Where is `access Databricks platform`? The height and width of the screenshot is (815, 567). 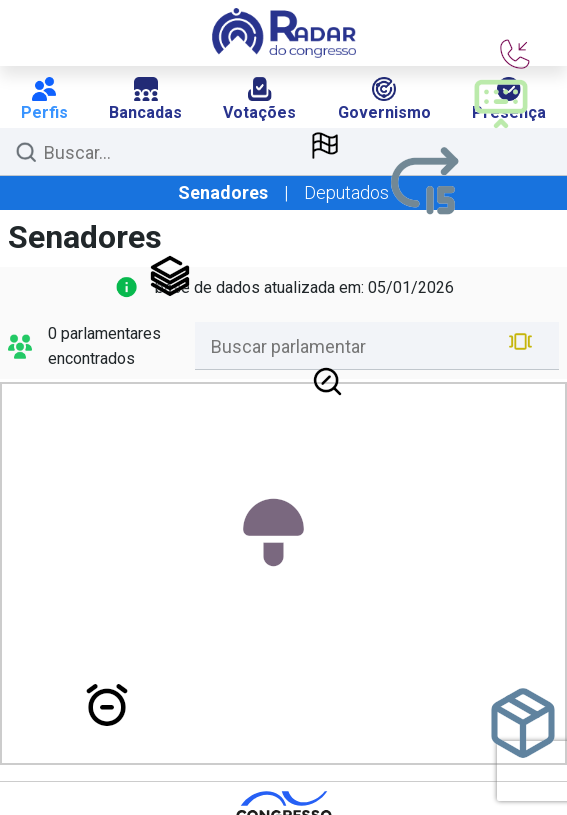
access Databricks platform is located at coordinates (170, 275).